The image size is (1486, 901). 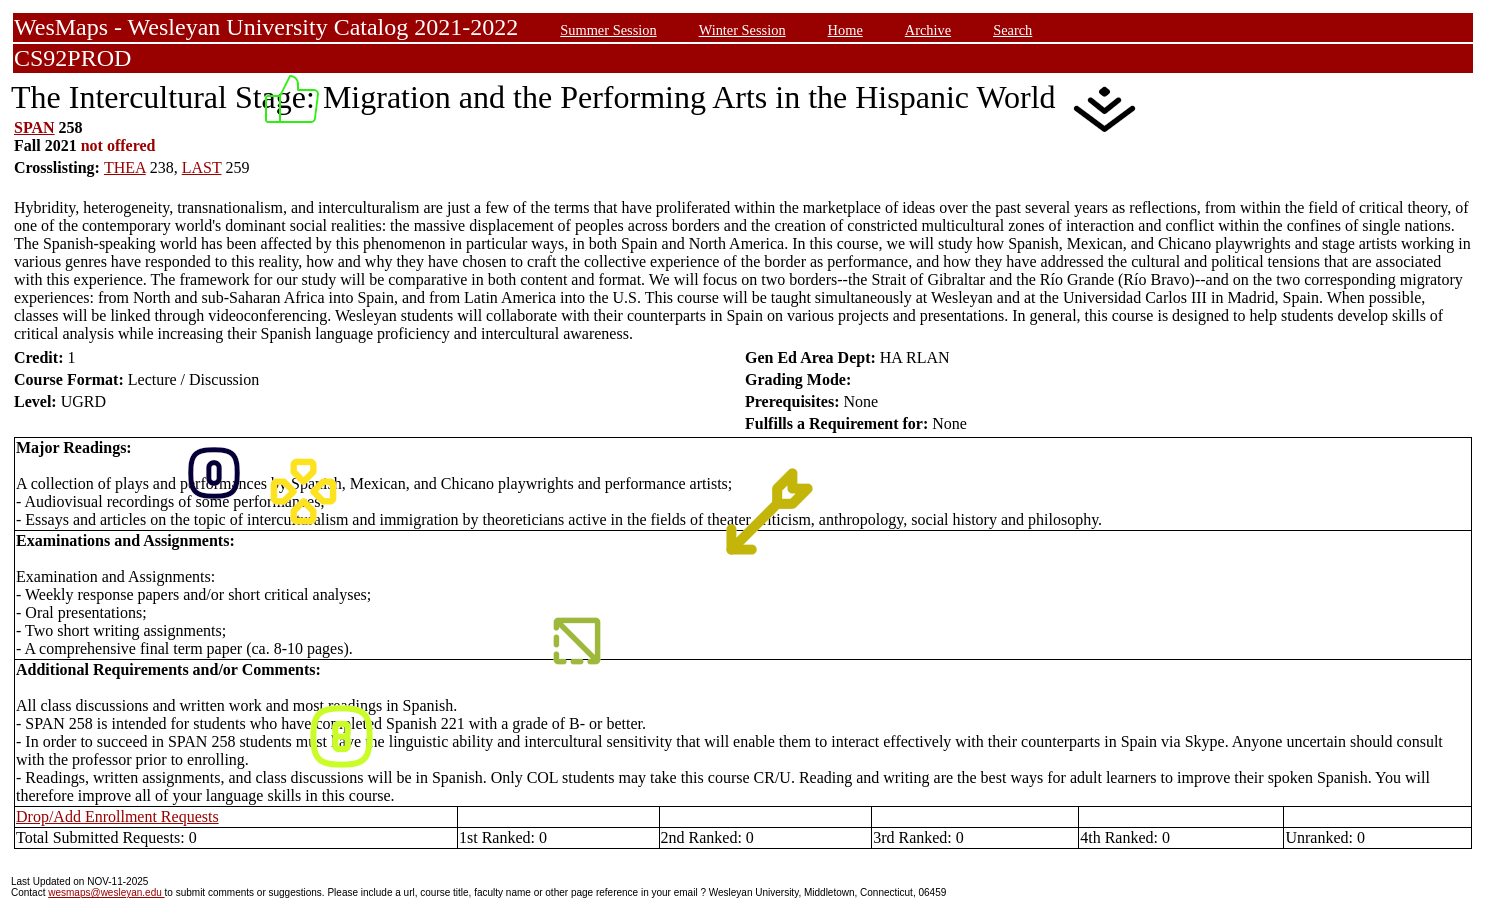 I want to click on represents the letter "o" in a menu or keyboard interface, so click(x=214, y=473).